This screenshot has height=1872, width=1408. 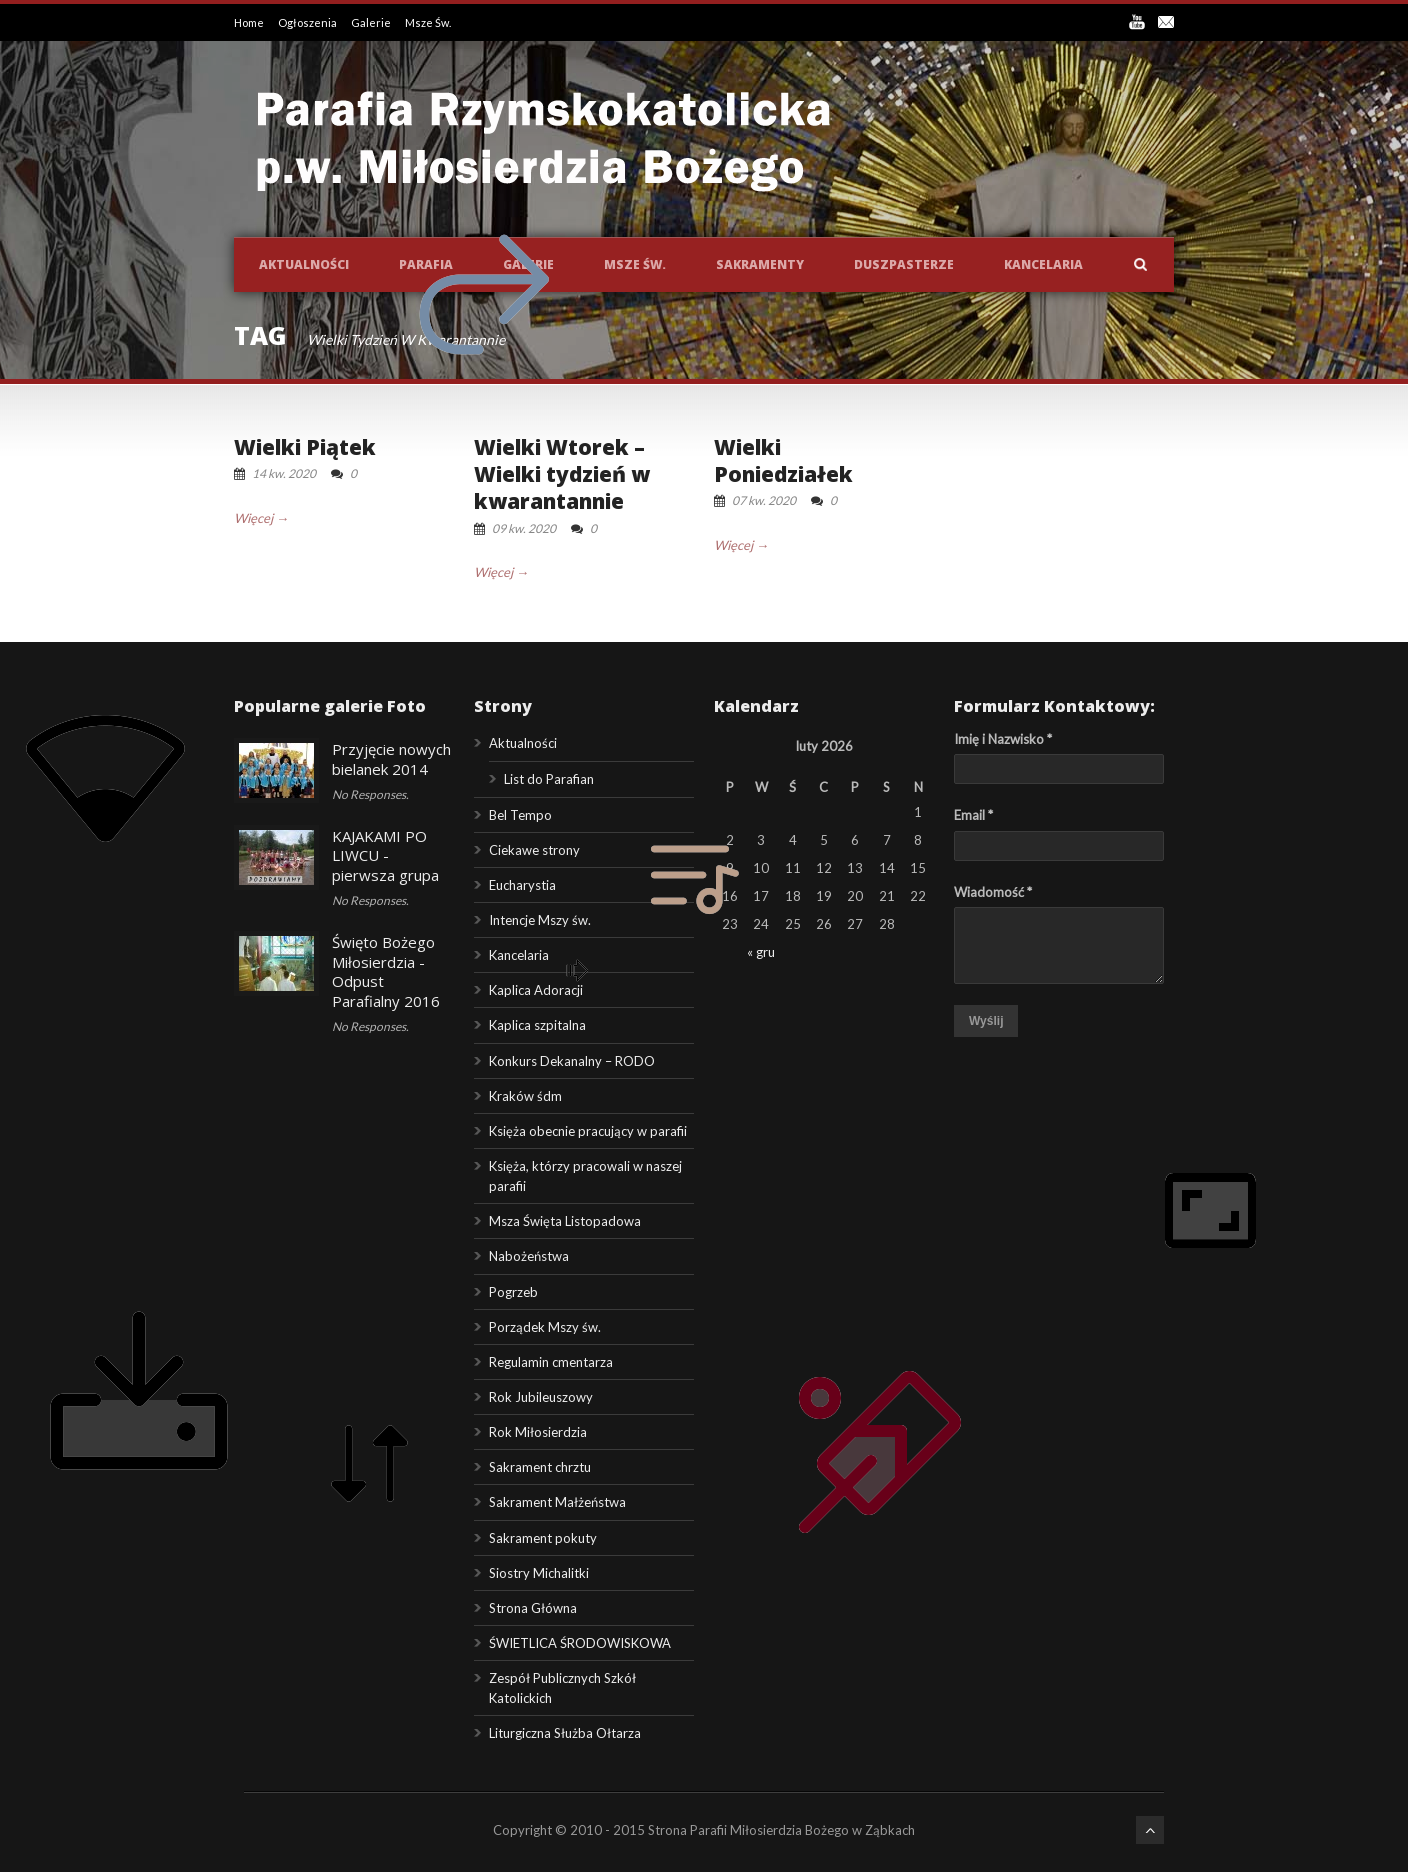 I want to click on indicates weak wifi signal strength, so click(x=105, y=778).